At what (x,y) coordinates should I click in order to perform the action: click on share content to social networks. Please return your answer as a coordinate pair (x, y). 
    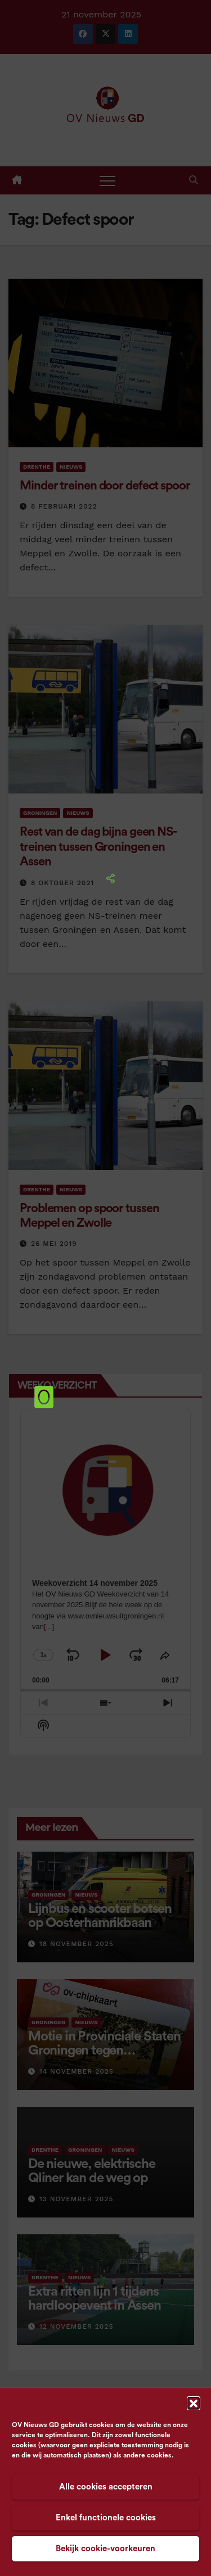
    Looking at the image, I should click on (111, 878).